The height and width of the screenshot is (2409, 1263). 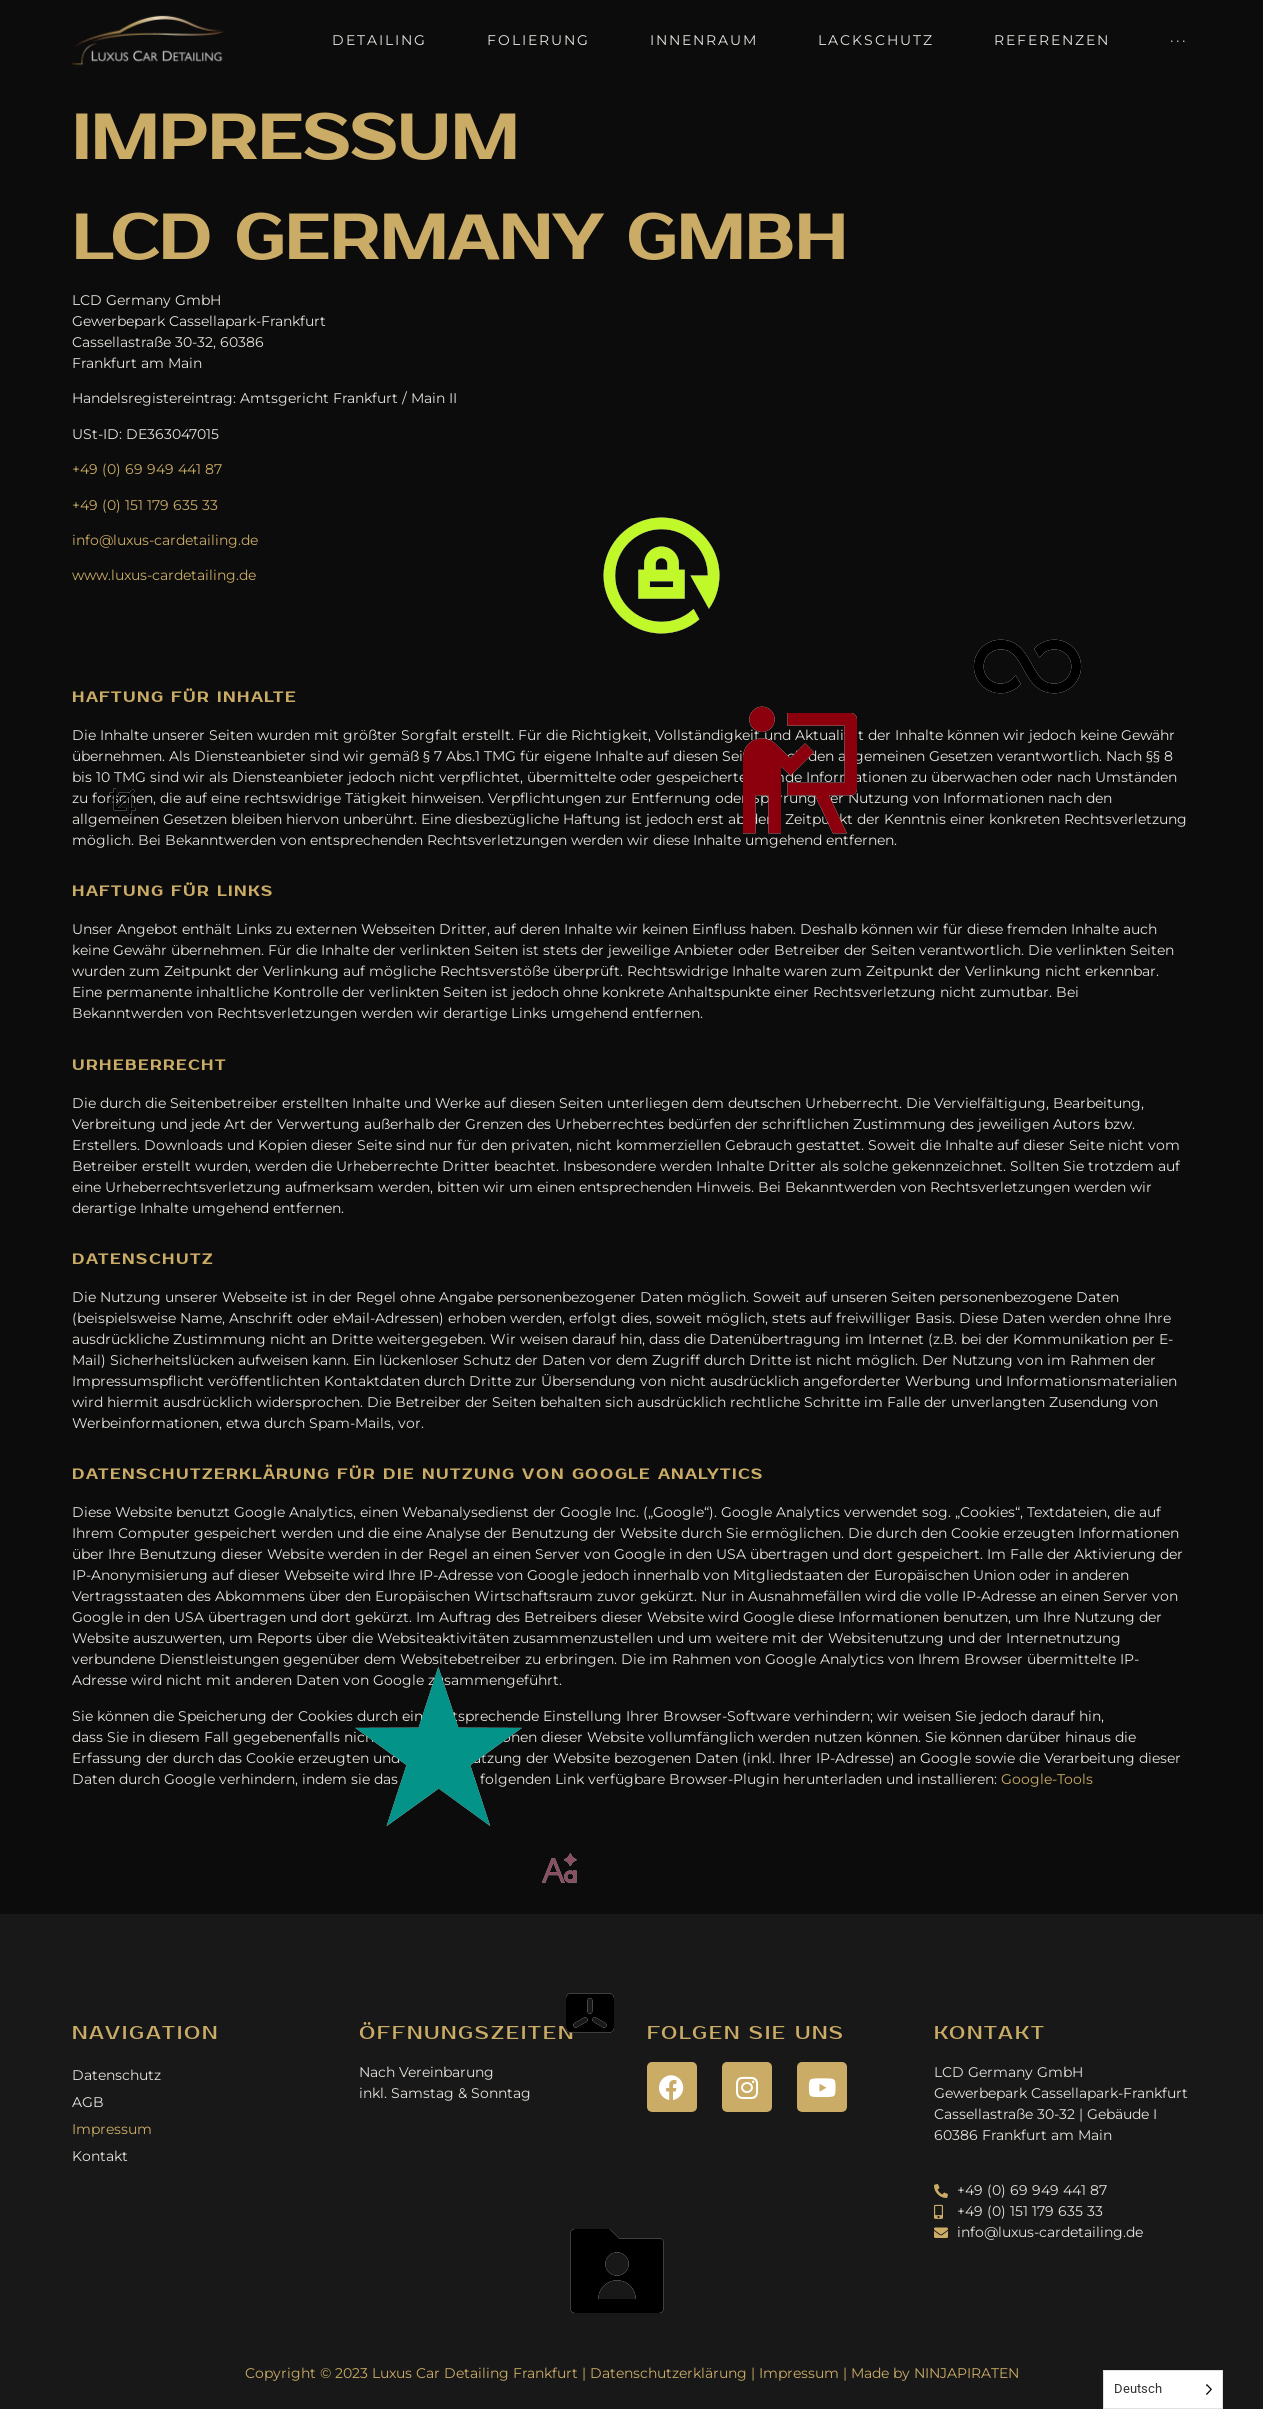 What do you see at coordinates (1027, 666) in the screenshot?
I see `indicates unlimited or infinite content` at bounding box center [1027, 666].